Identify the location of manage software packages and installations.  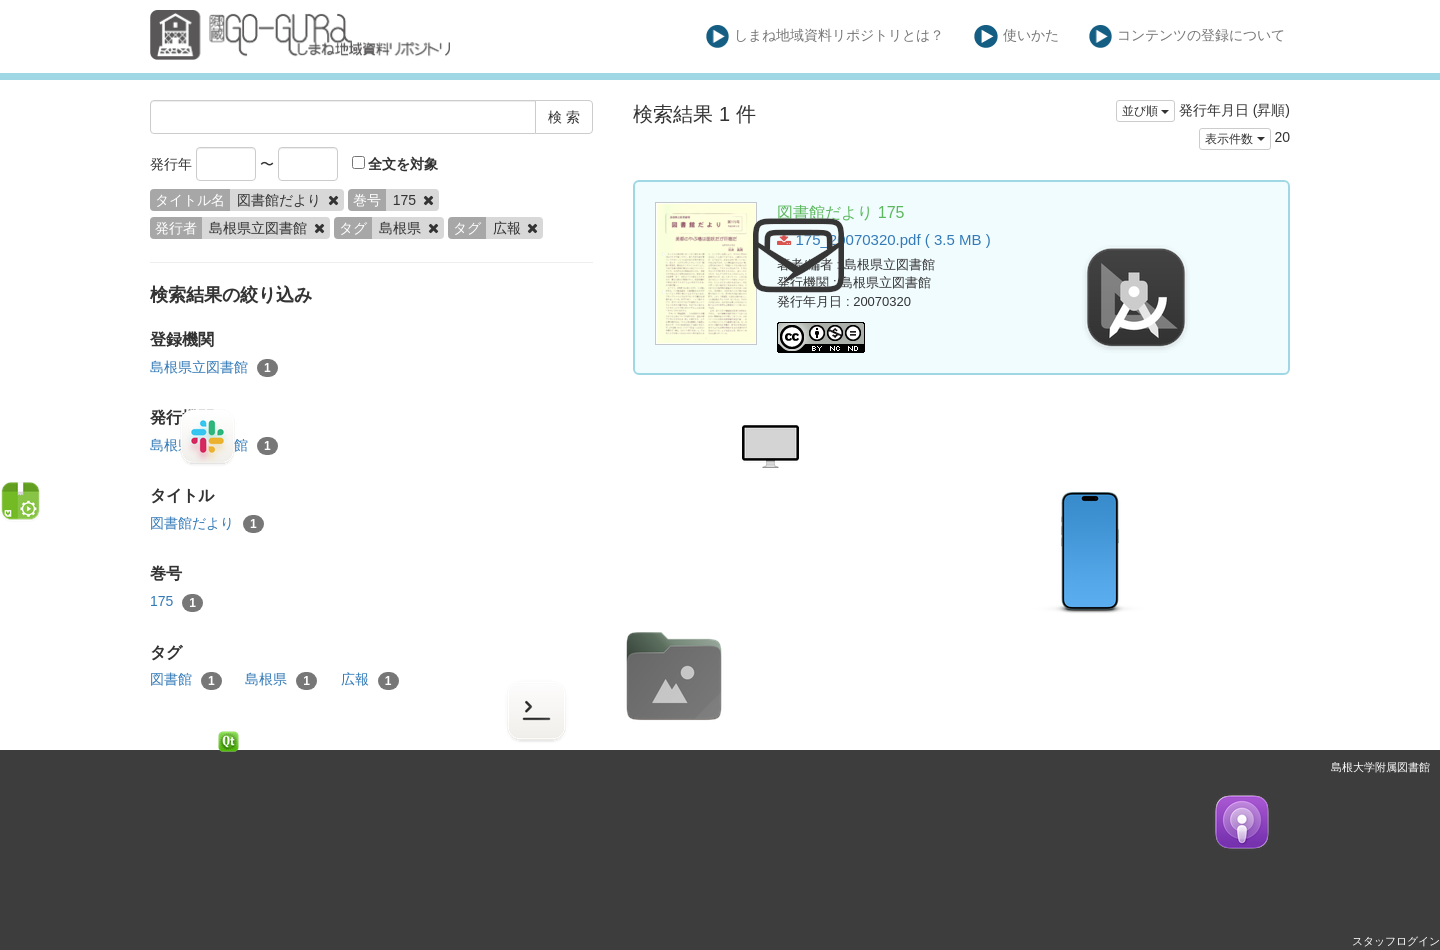
(20, 501).